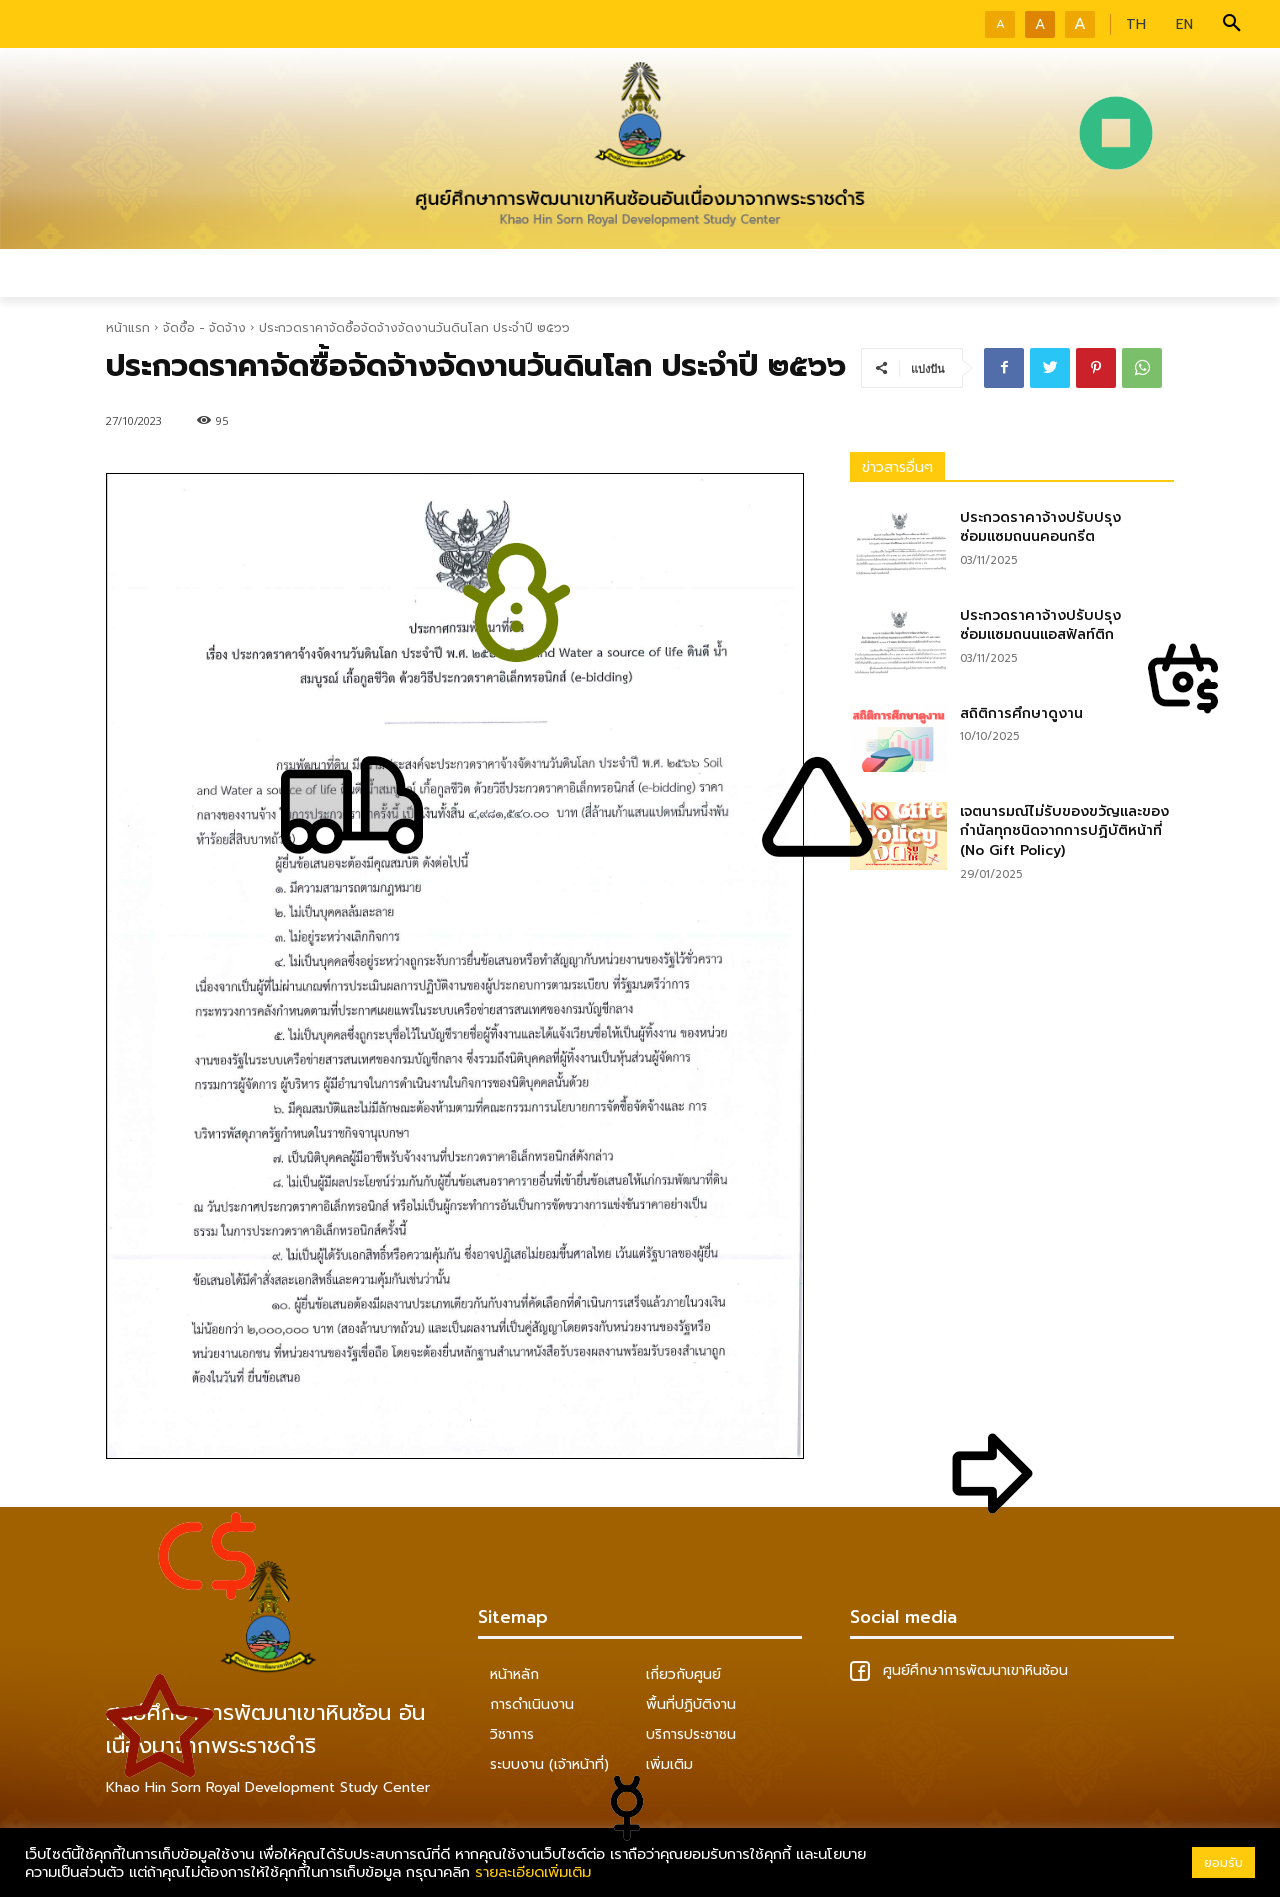 This screenshot has height=1897, width=1280. What do you see at coordinates (627, 1808) in the screenshot?
I see `select hermaphrodite/intersex gender identity` at bounding box center [627, 1808].